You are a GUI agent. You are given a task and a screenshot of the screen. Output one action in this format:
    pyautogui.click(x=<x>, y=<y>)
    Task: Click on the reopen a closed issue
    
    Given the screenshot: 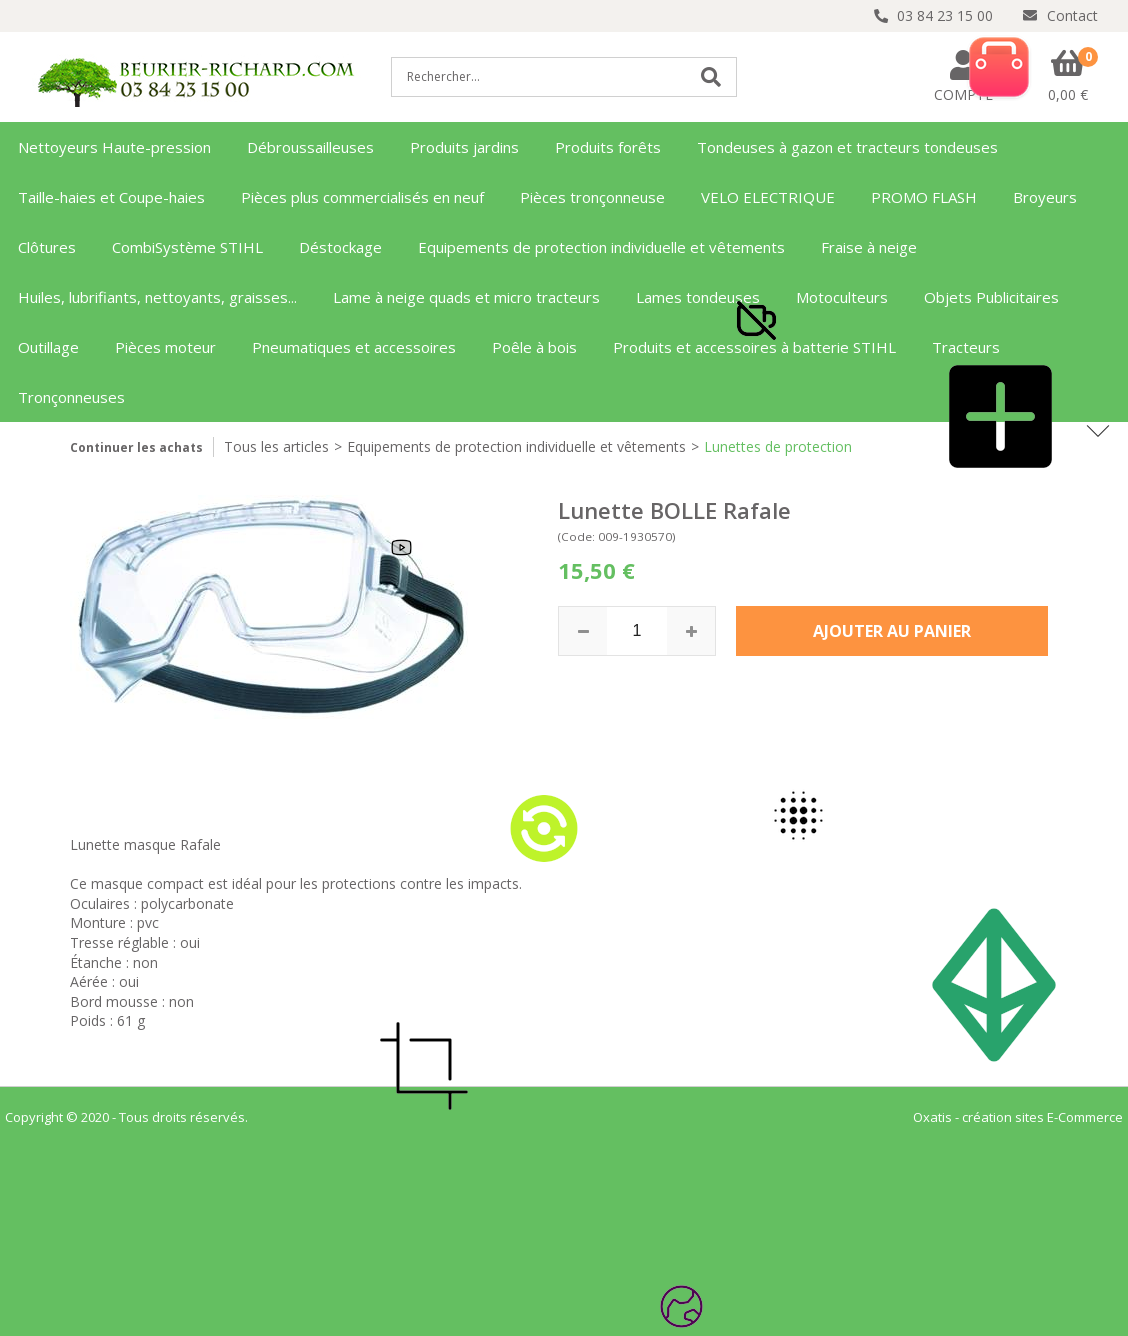 What is the action you would take?
    pyautogui.click(x=544, y=828)
    